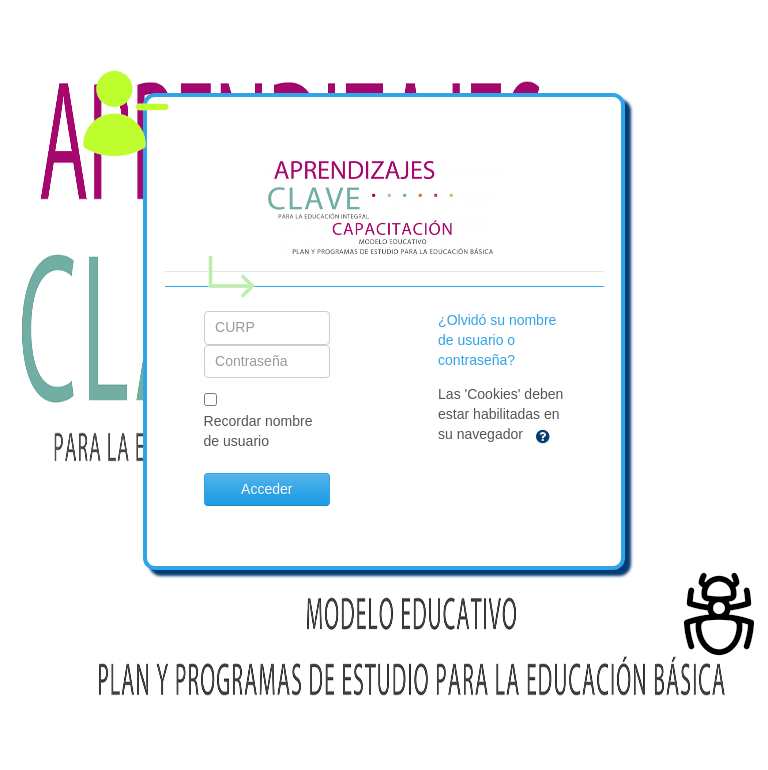  What do you see at coordinates (231, 276) in the screenshot?
I see `navigate to a nested or child item` at bounding box center [231, 276].